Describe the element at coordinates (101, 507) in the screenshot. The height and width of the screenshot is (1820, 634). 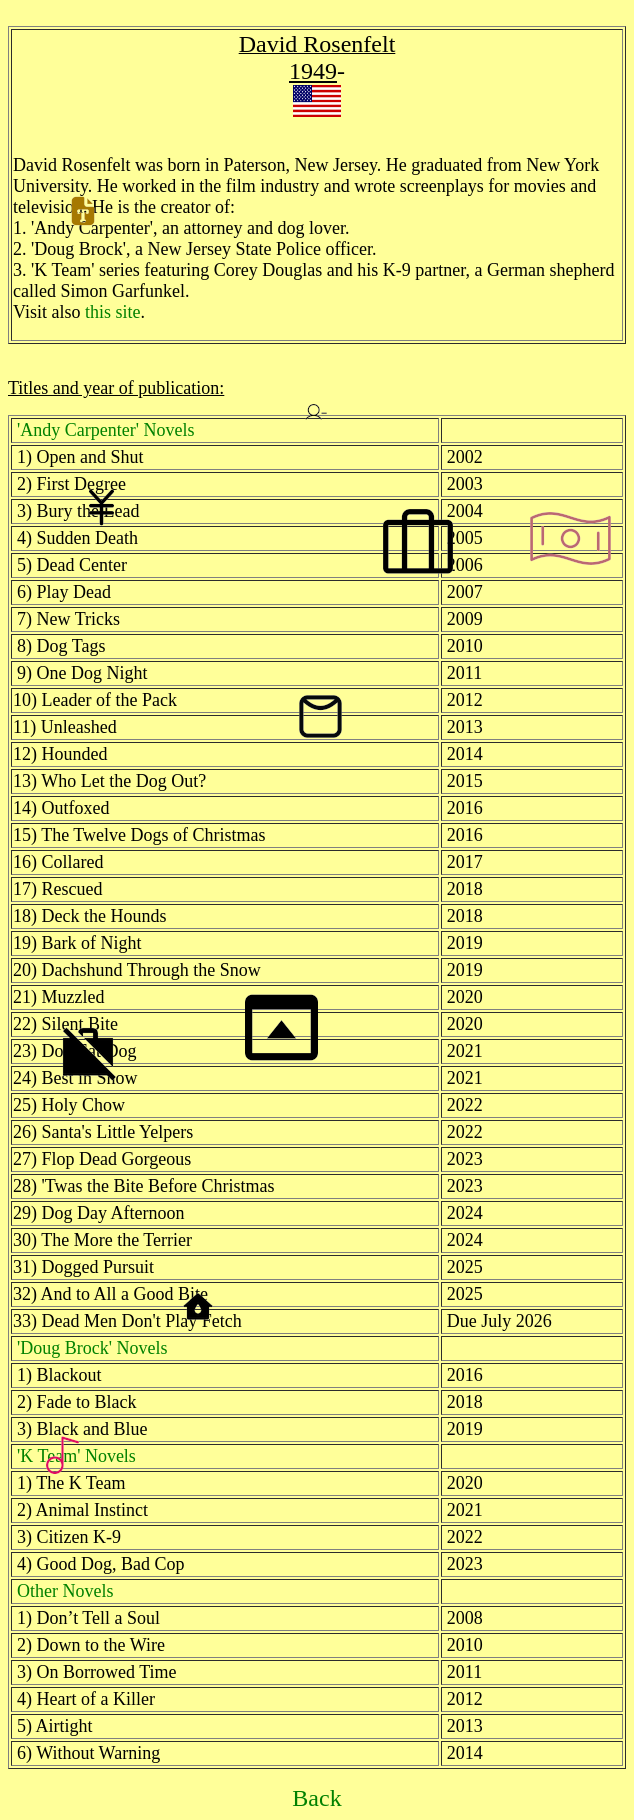
I see `view prices in japanese yen` at that location.